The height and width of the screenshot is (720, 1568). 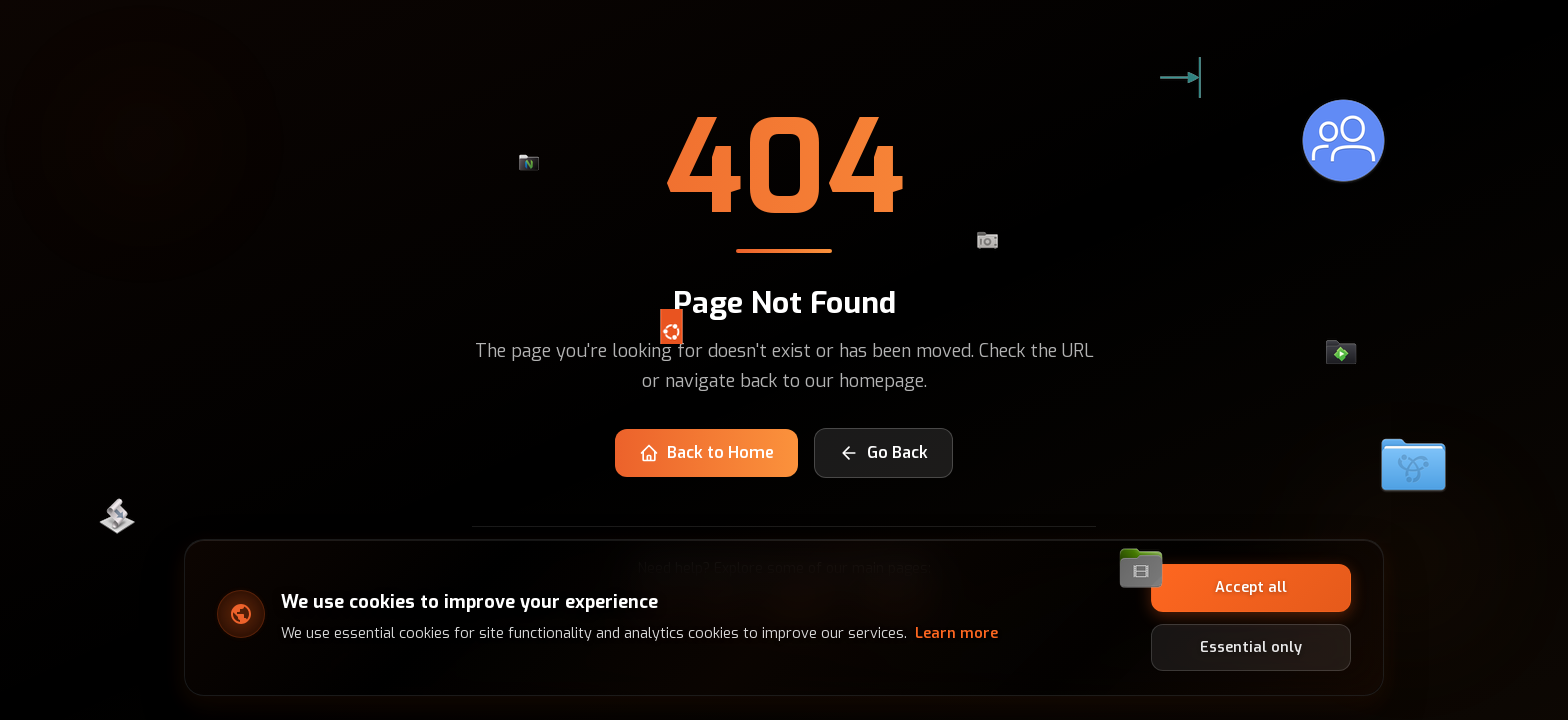 I want to click on go to the last item or page, so click(x=1180, y=77).